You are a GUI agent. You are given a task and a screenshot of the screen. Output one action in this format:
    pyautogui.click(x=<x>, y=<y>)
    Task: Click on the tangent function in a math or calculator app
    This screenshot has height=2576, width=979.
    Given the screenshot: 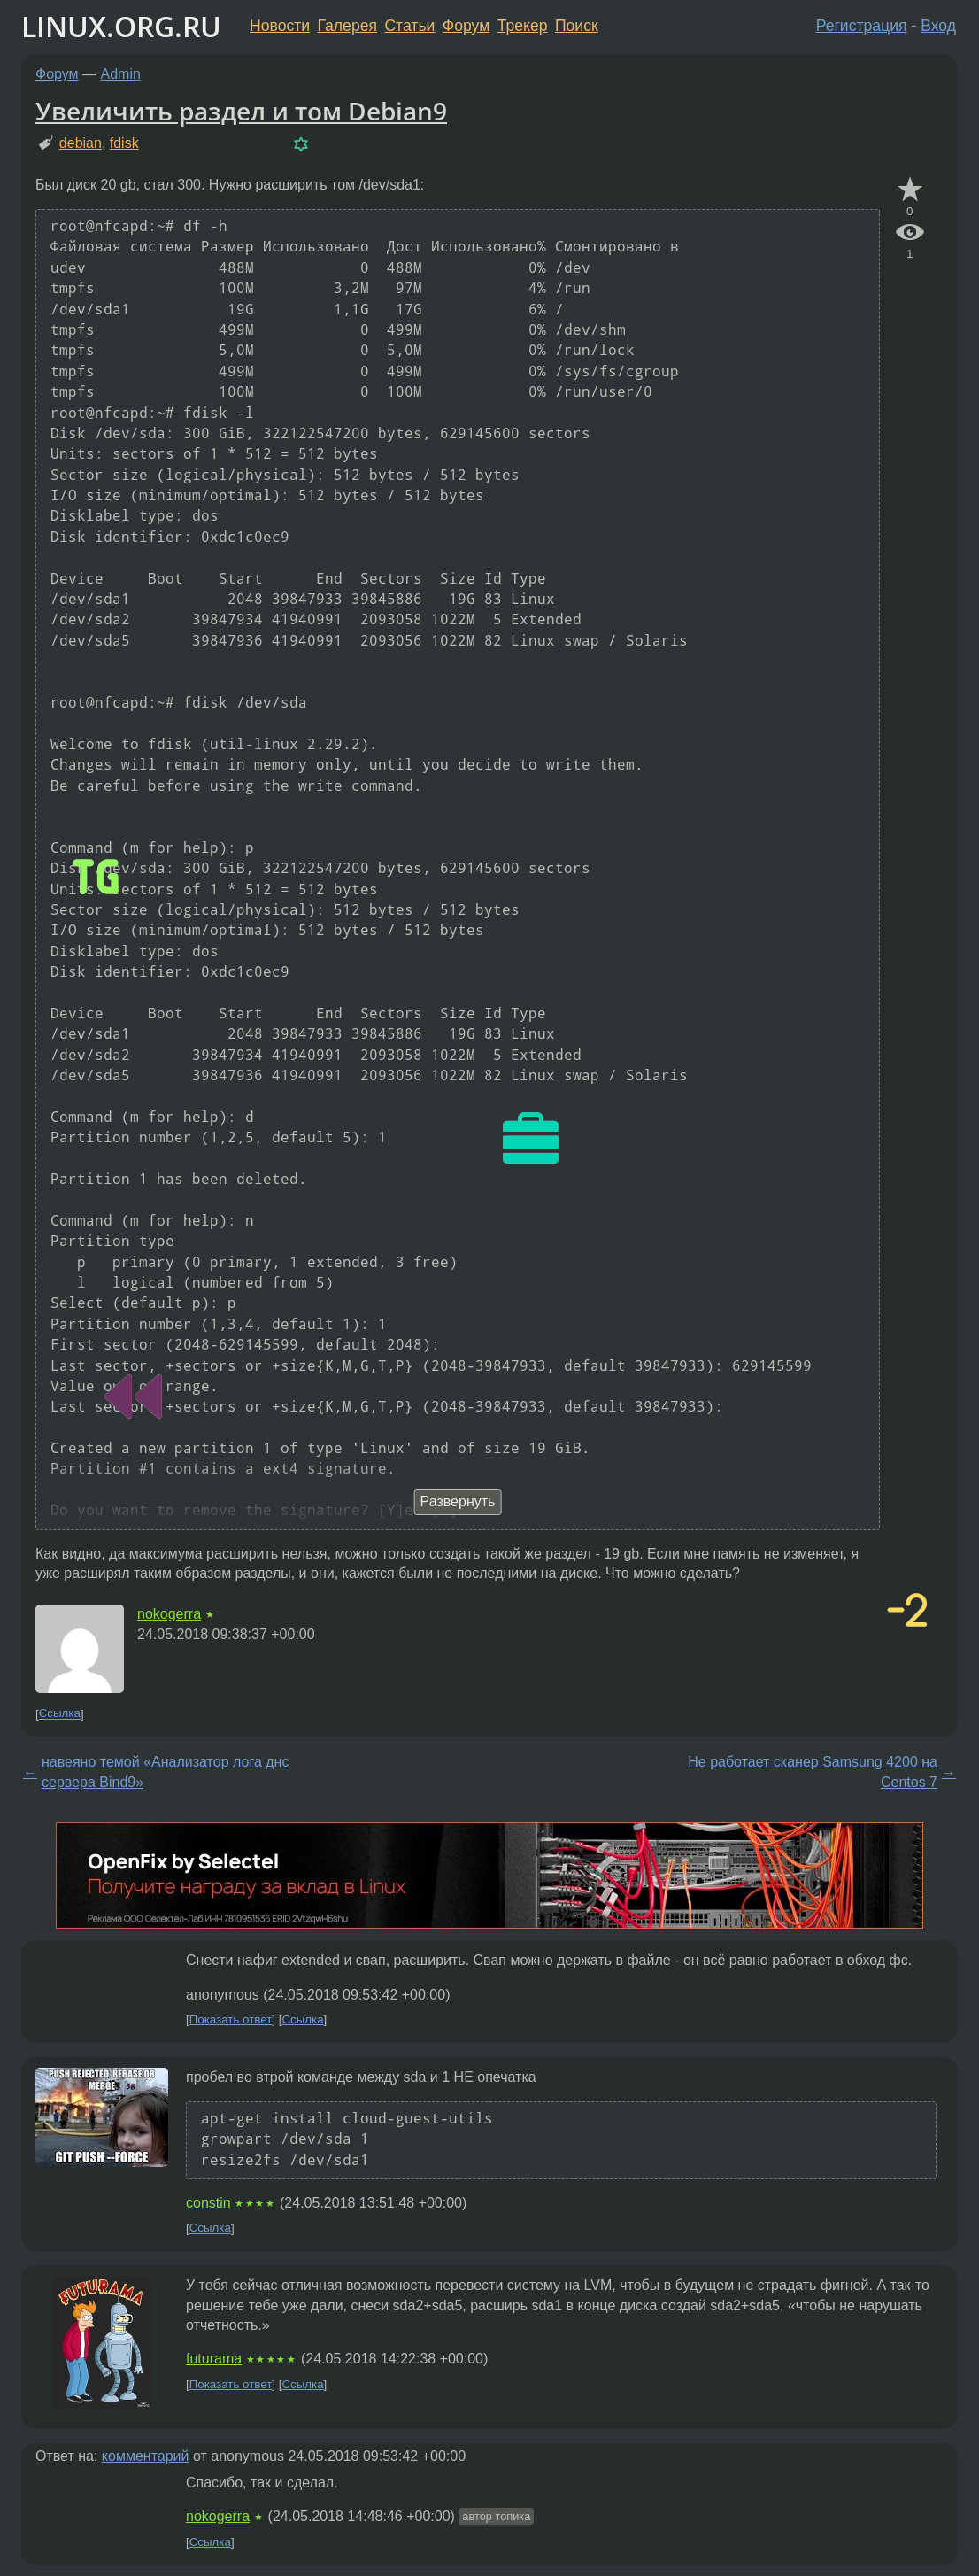 What is the action you would take?
    pyautogui.click(x=94, y=877)
    